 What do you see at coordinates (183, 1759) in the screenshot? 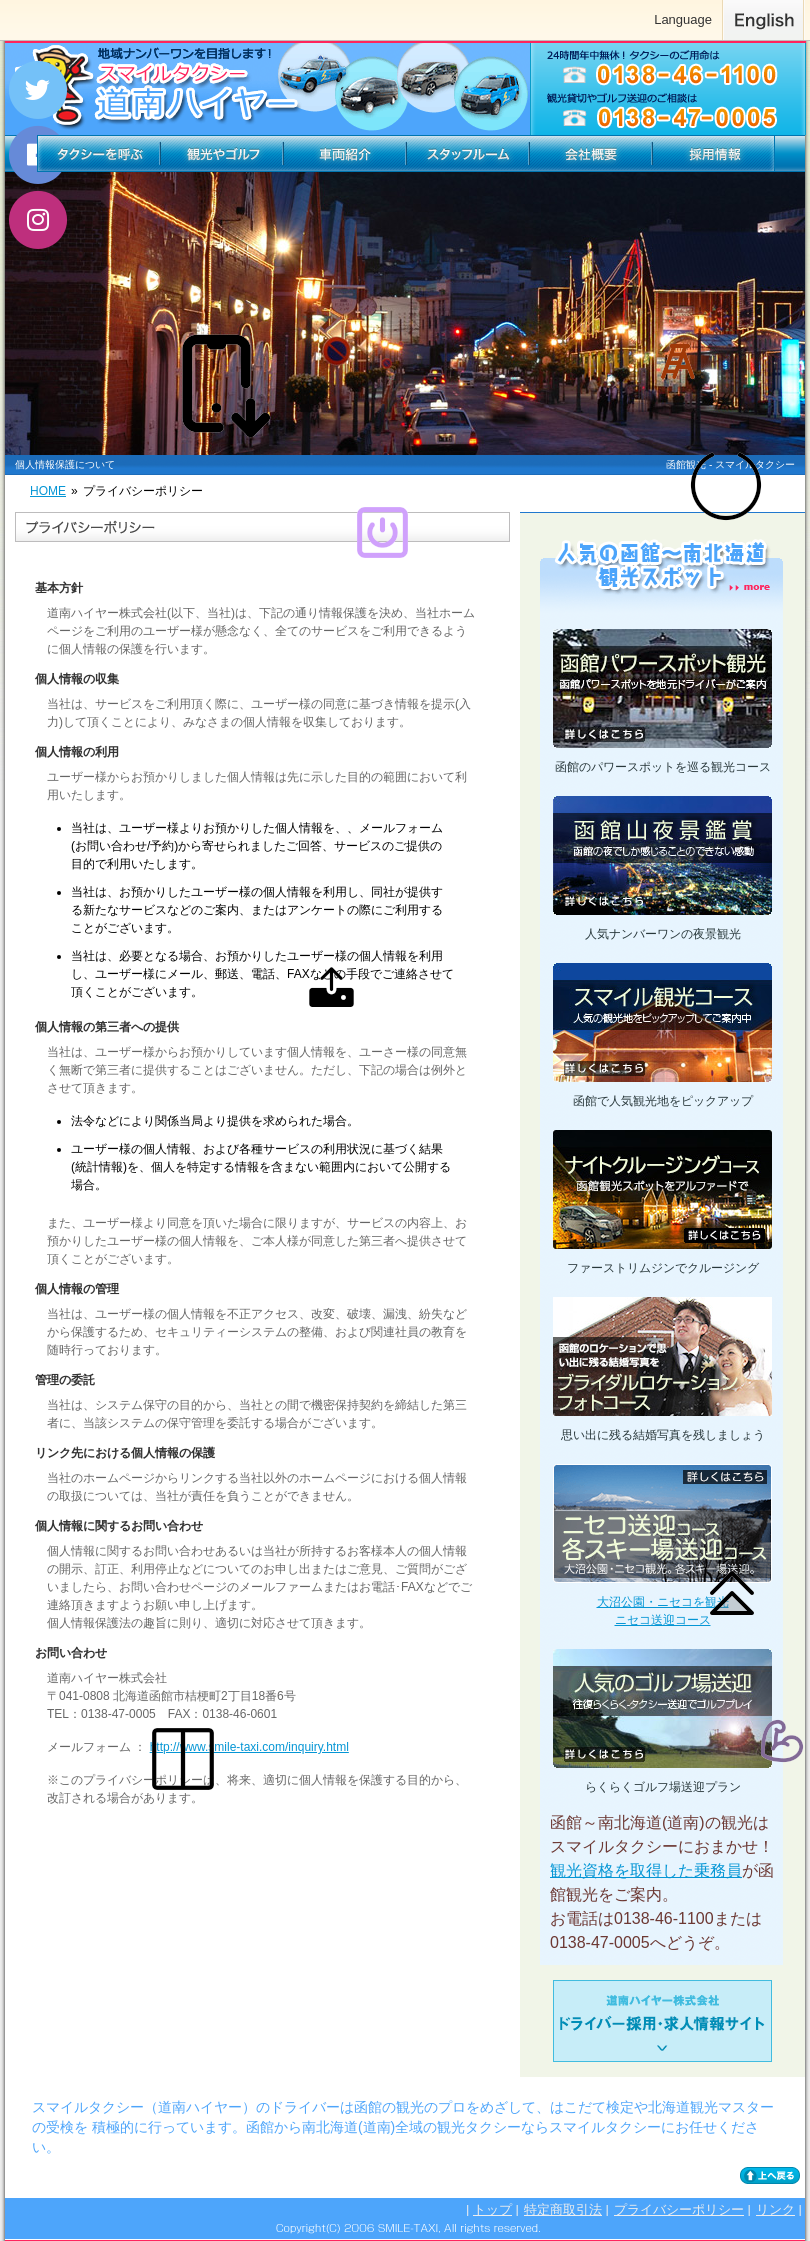
I see `split view horizontally into two panels` at bounding box center [183, 1759].